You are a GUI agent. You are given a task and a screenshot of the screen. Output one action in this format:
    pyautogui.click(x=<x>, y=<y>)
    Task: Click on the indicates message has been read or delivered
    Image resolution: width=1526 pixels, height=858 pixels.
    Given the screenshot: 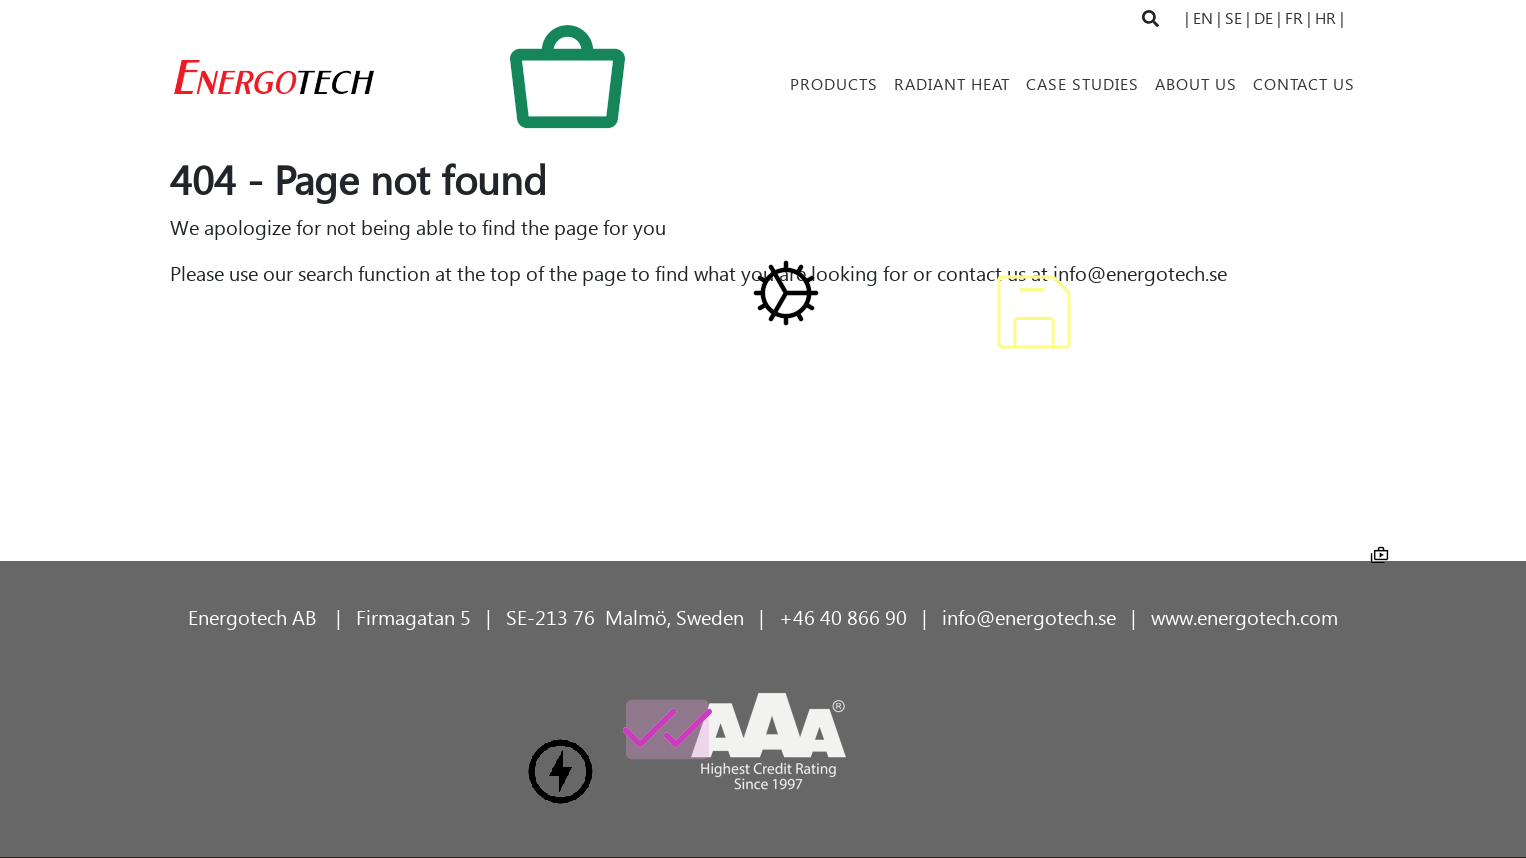 What is the action you would take?
    pyautogui.click(x=667, y=729)
    